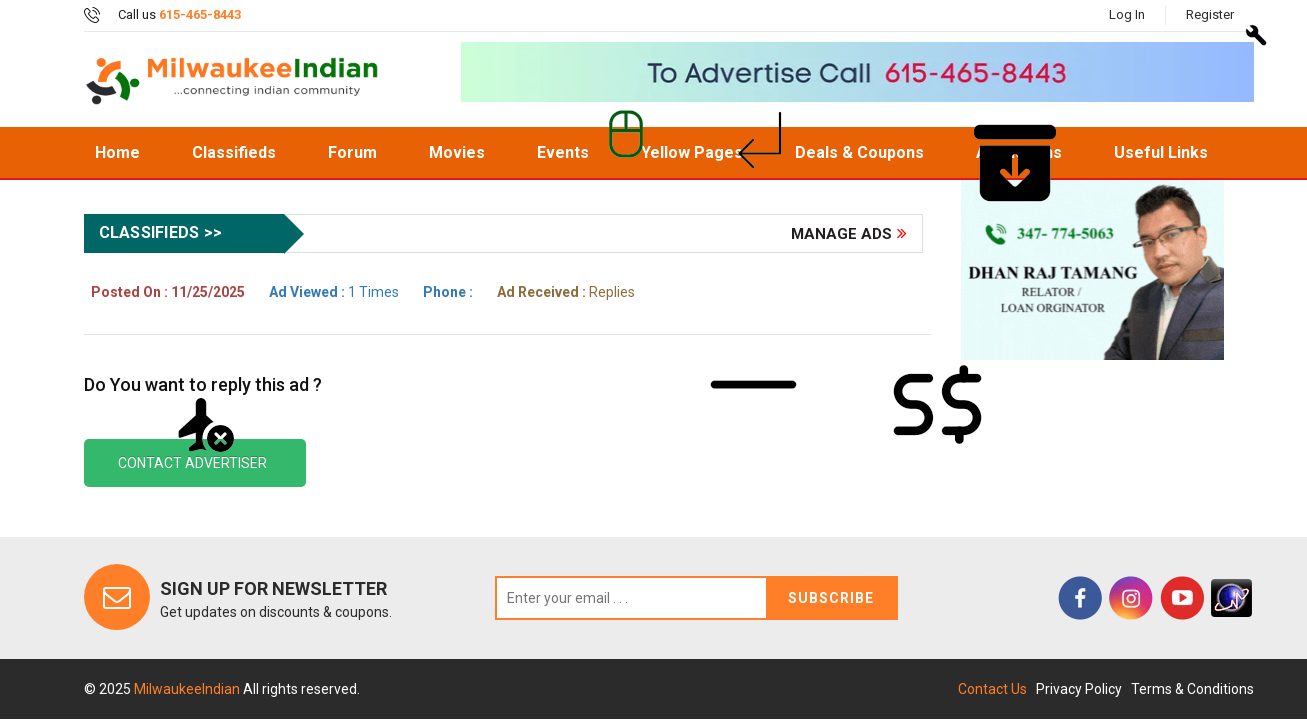 The width and height of the screenshot is (1307, 720). I want to click on archive selected item, so click(1015, 163).